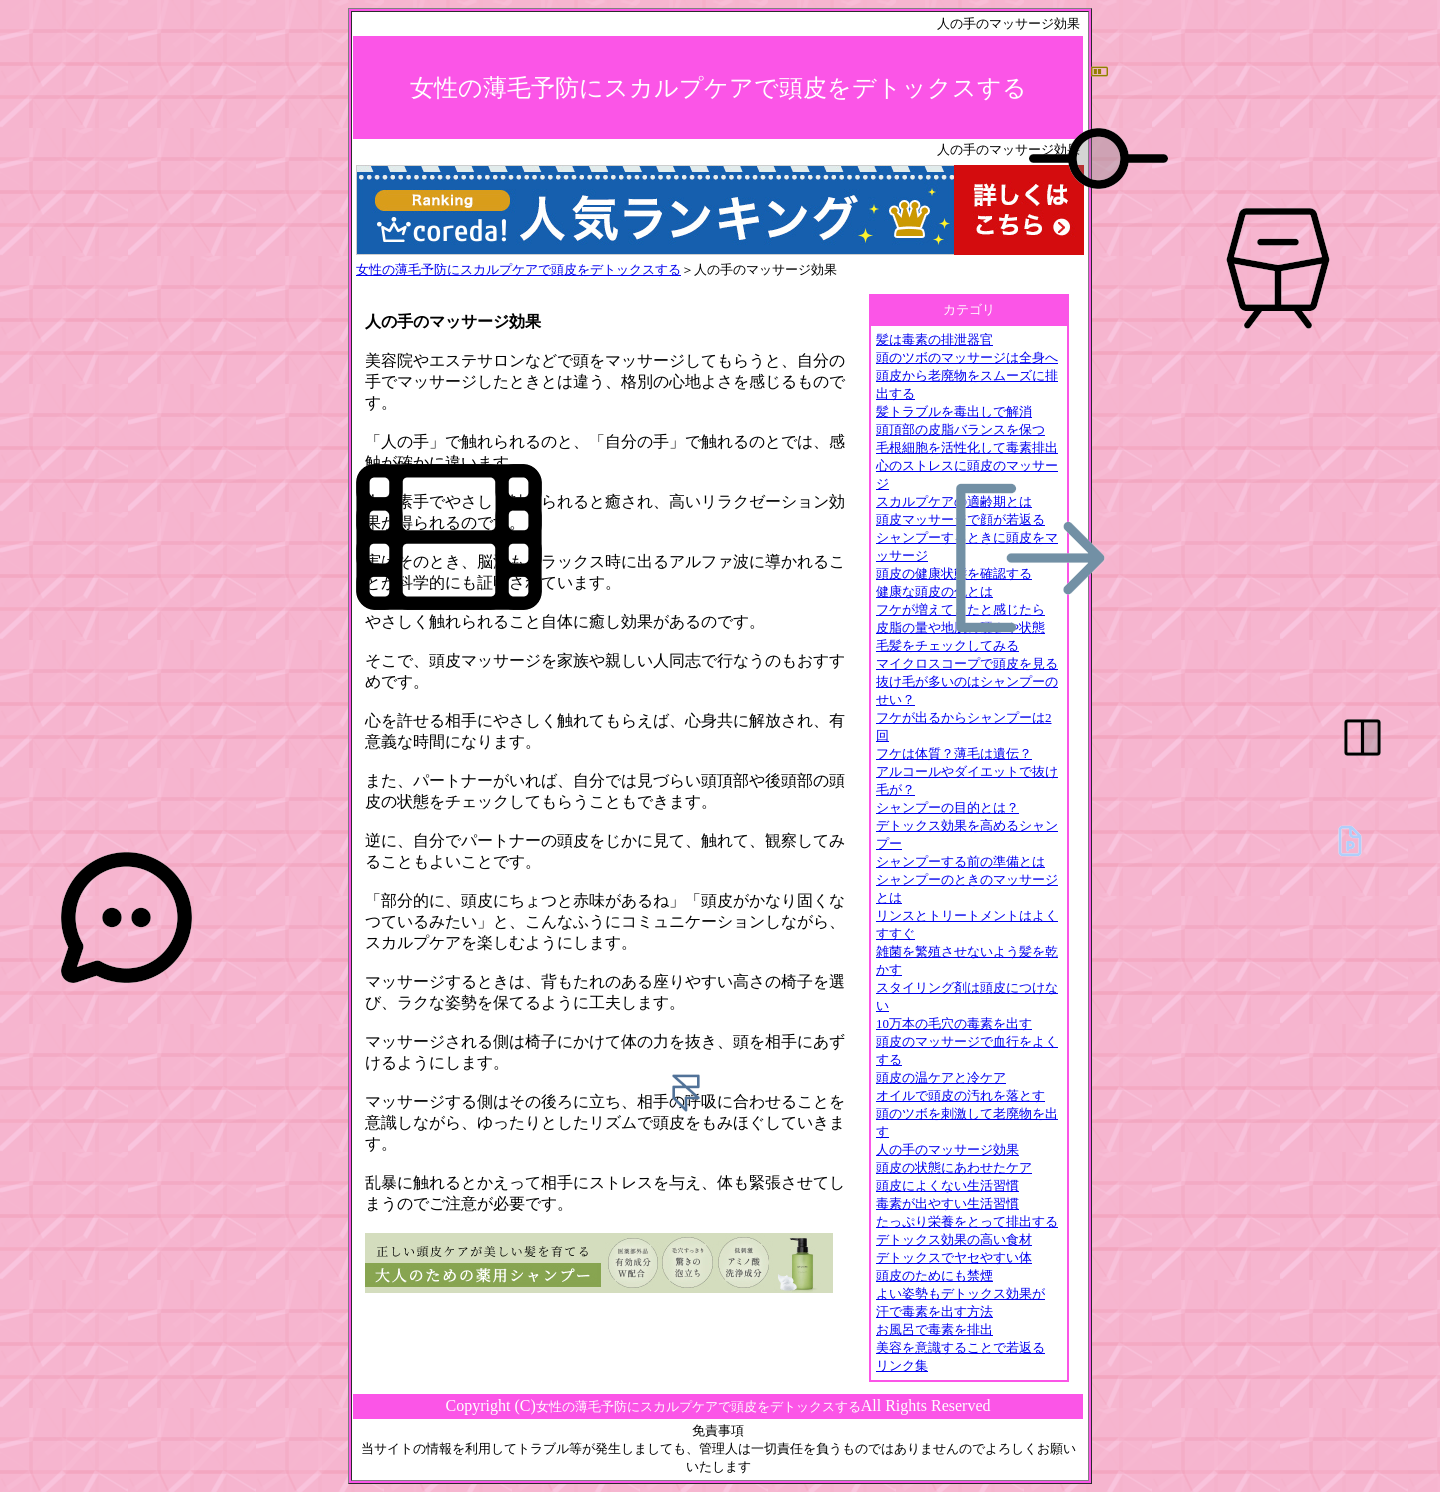  What do you see at coordinates (1278, 264) in the screenshot?
I see `view regional train schedules` at bounding box center [1278, 264].